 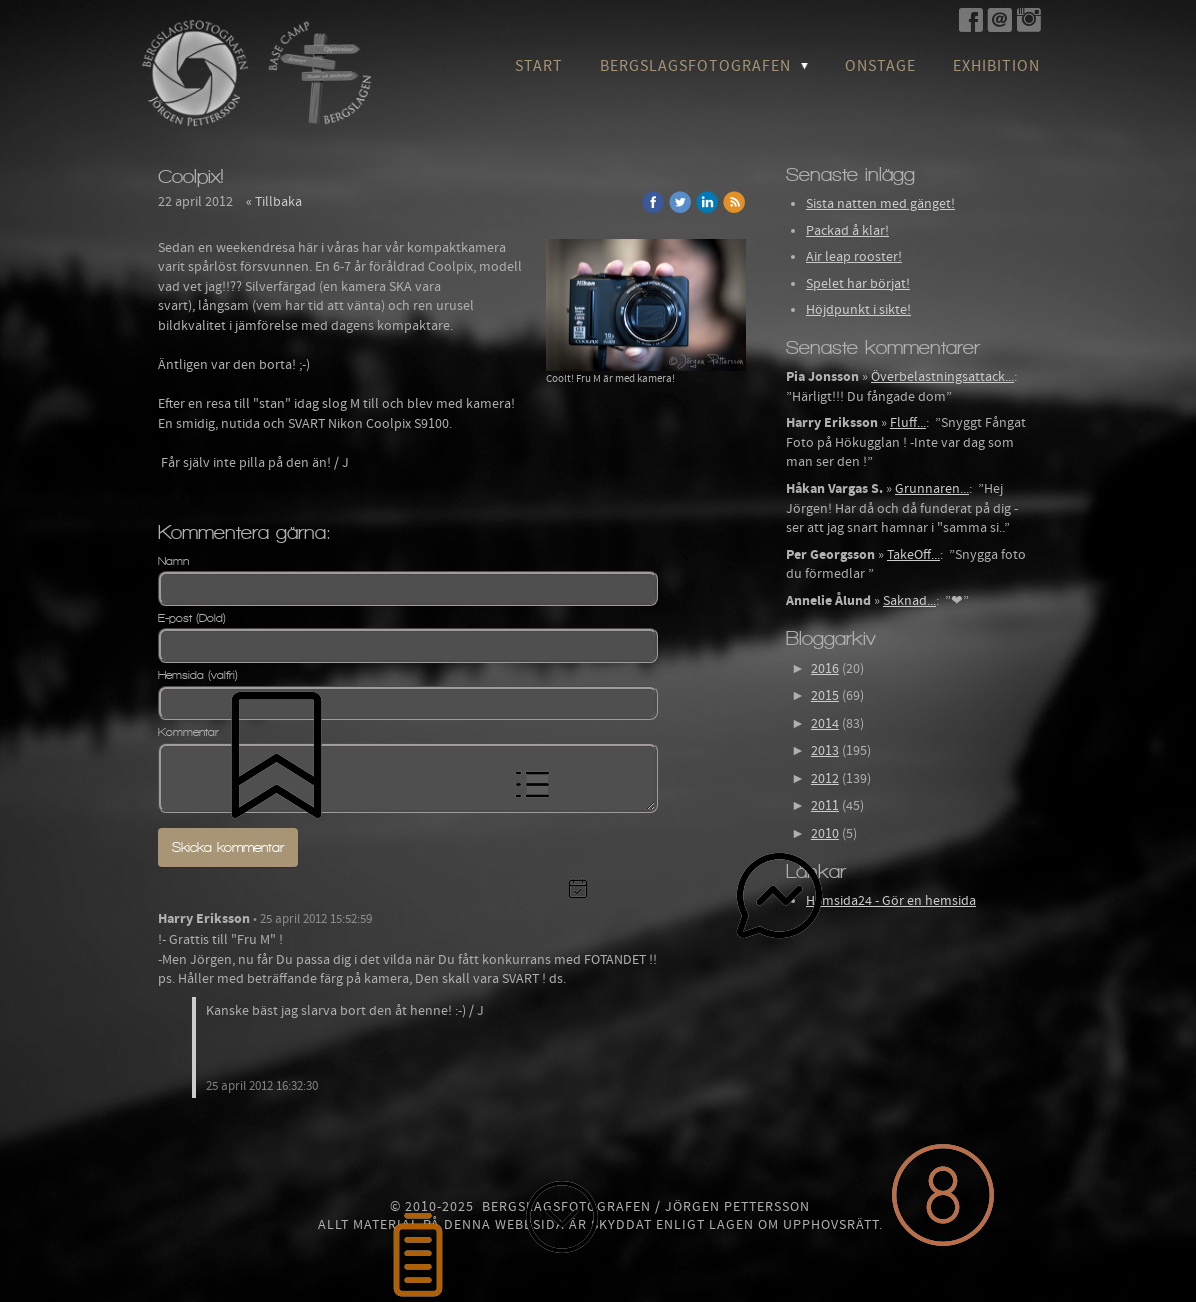 I want to click on confirm or complete a scheduled event, so click(x=578, y=889).